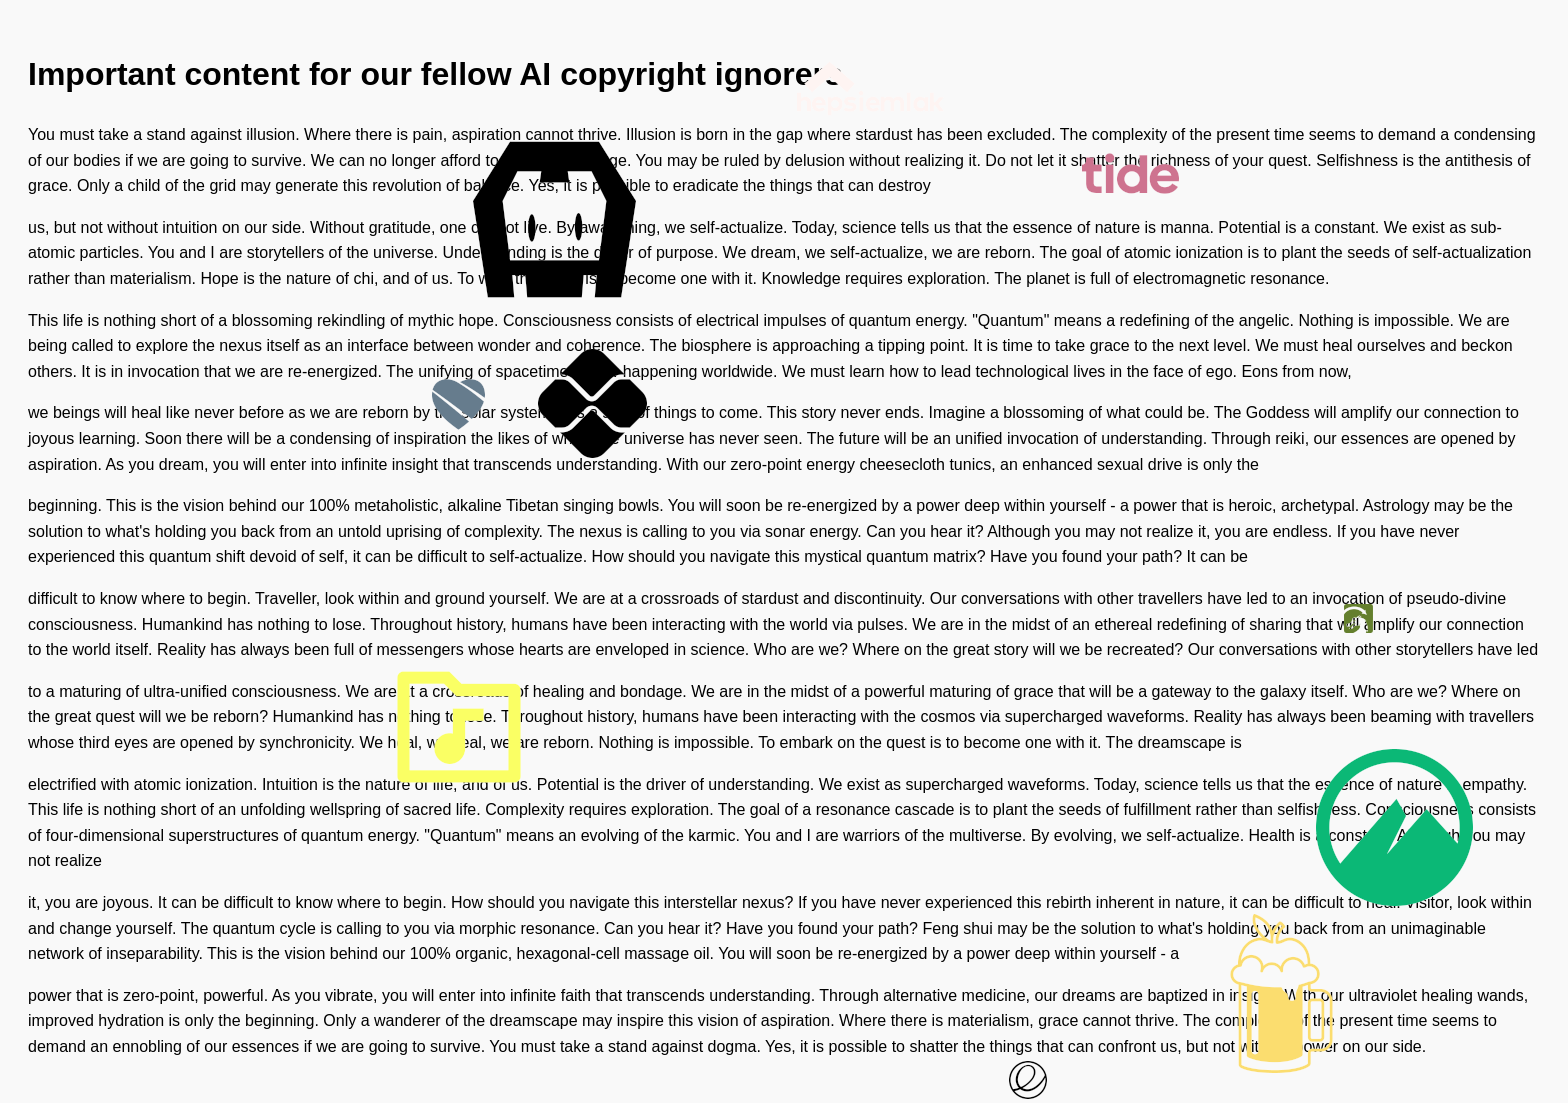 This screenshot has width=1568, height=1103. What do you see at coordinates (1028, 1080) in the screenshot?
I see `elementary OS branding logo` at bounding box center [1028, 1080].